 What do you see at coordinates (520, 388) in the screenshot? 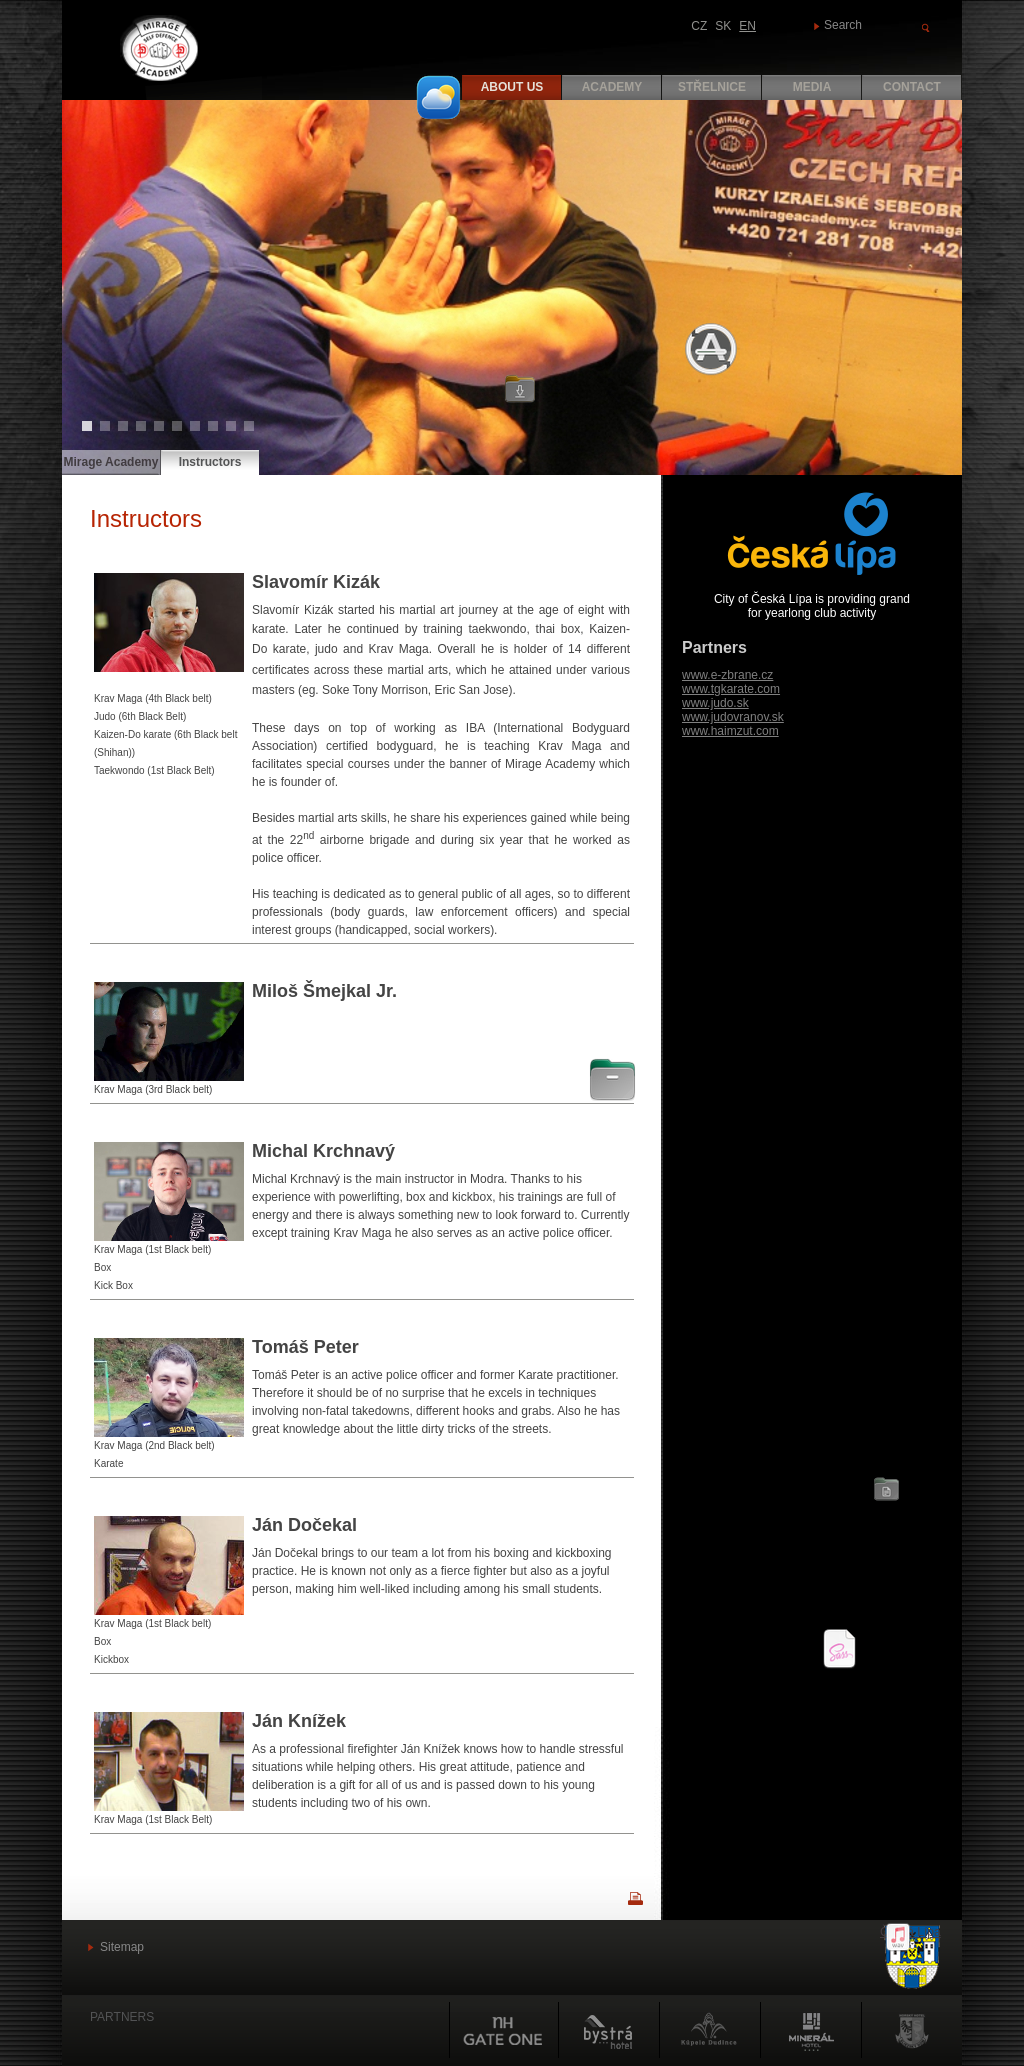
I see `access your downloads folder` at bounding box center [520, 388].